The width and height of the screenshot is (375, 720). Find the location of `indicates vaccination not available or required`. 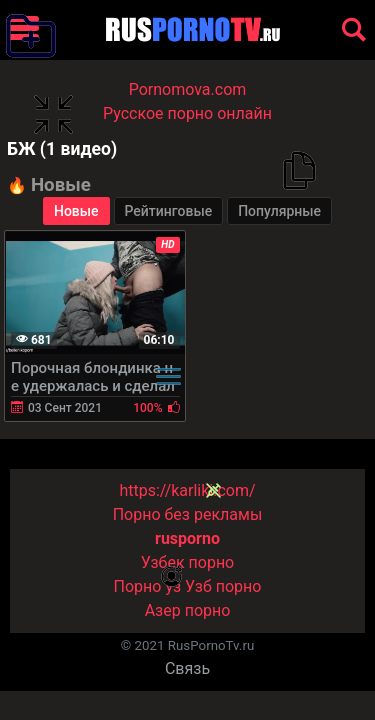

indicates vaccination not available or required is located at coordinates (213, 490).